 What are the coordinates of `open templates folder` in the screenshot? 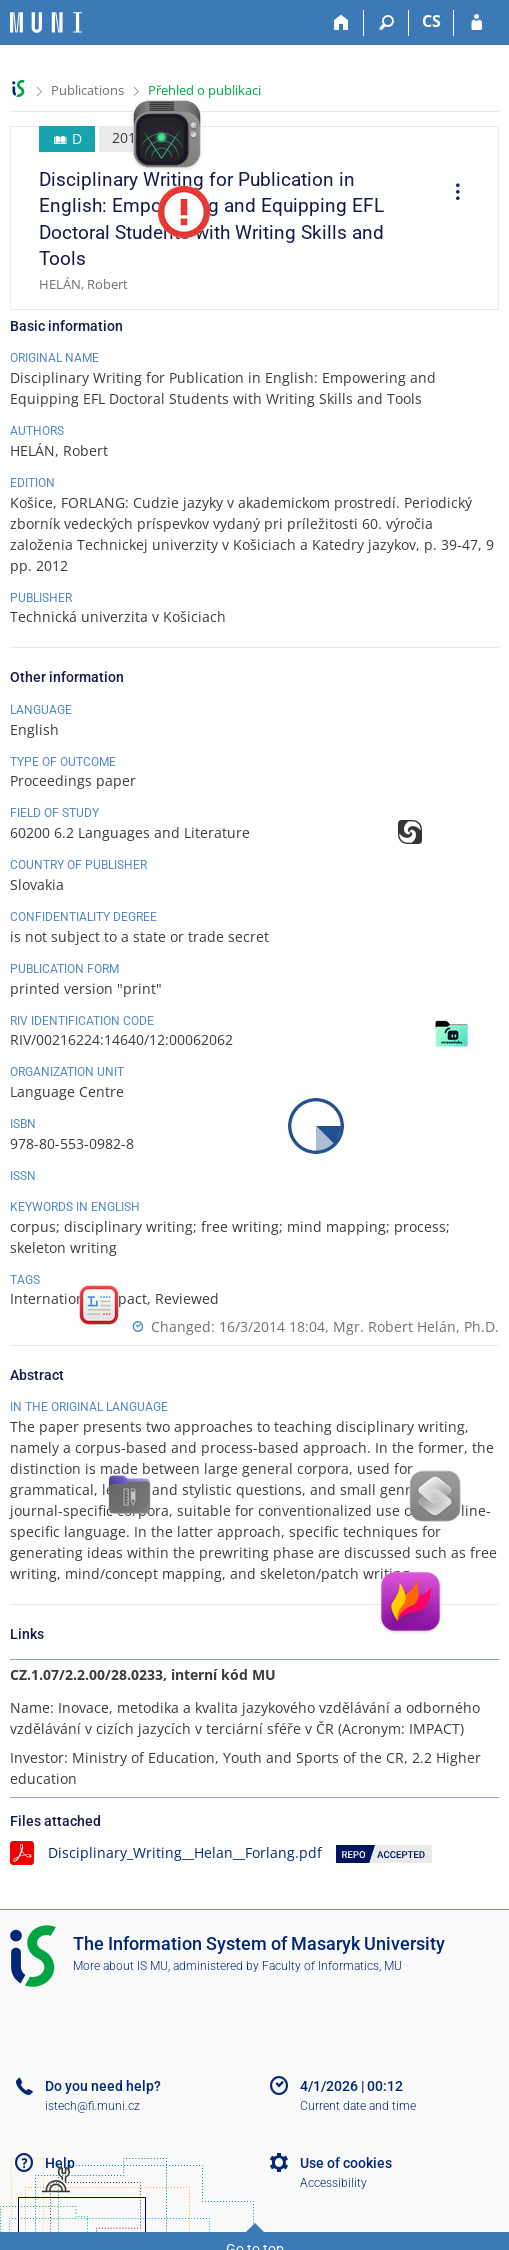 It's located at (129, 1494).